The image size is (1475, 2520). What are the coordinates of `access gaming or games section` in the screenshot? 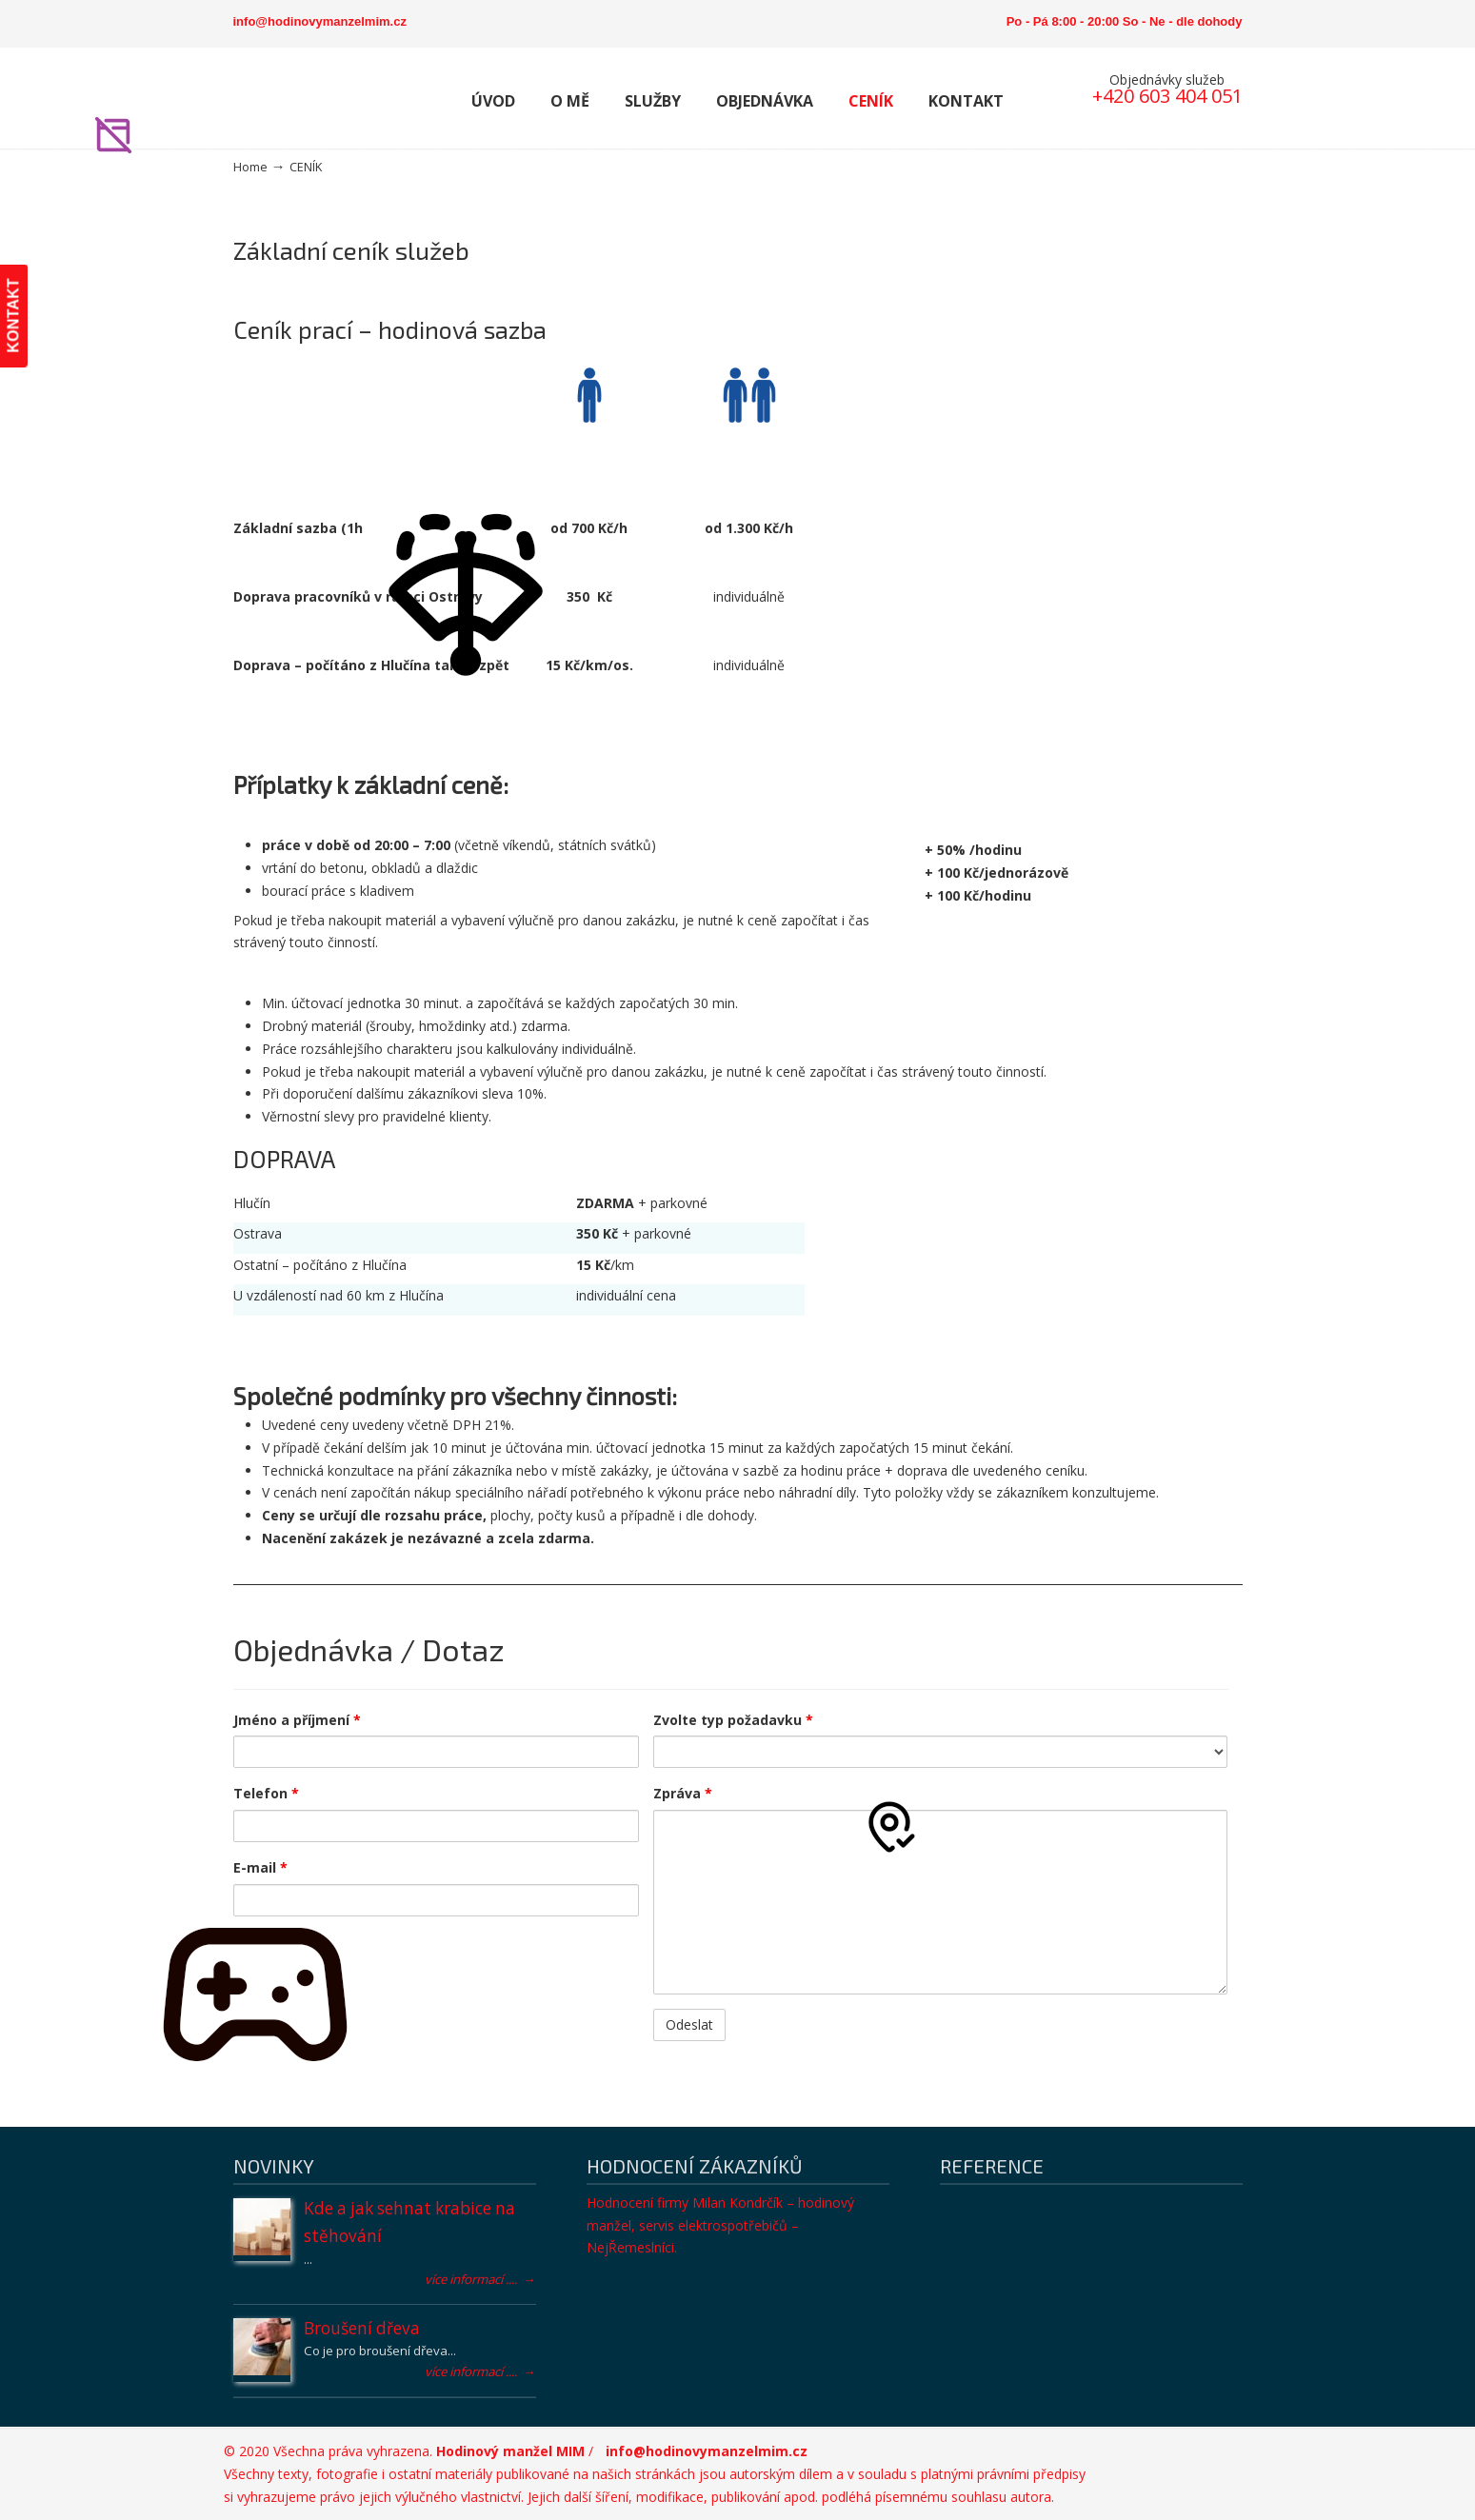 It's located at (255, 1994).